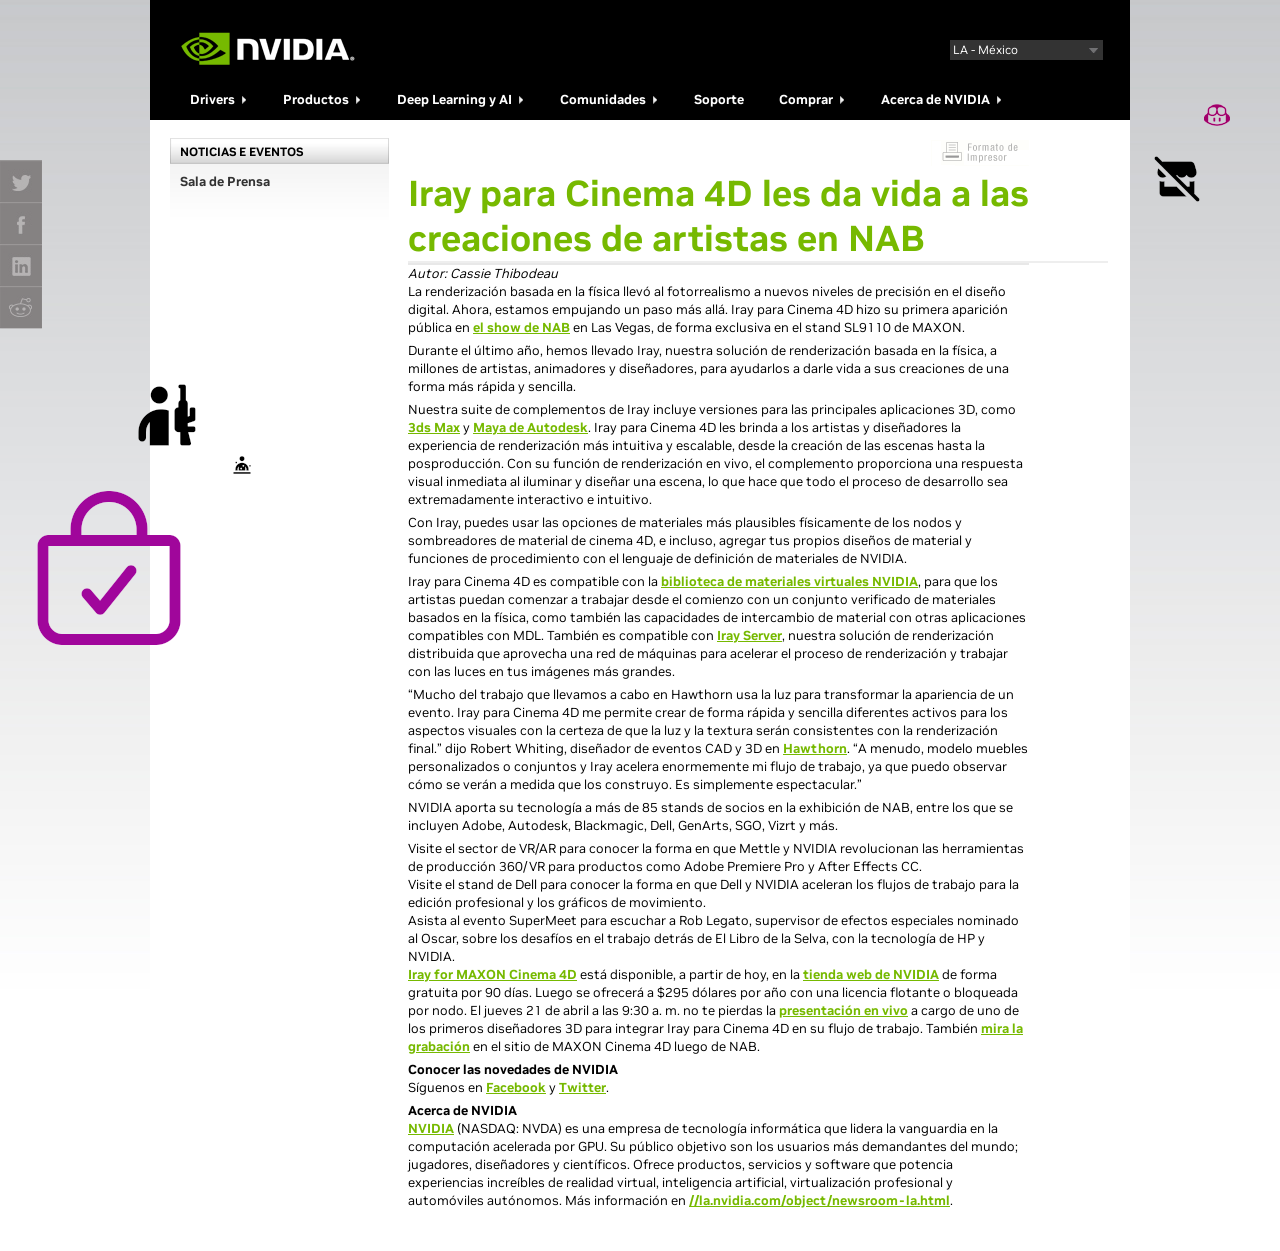 Image resolution: width=1280 pixels, height=1251 pixels. I want to click on view medical diagnoses or health records, so click(242, 465).